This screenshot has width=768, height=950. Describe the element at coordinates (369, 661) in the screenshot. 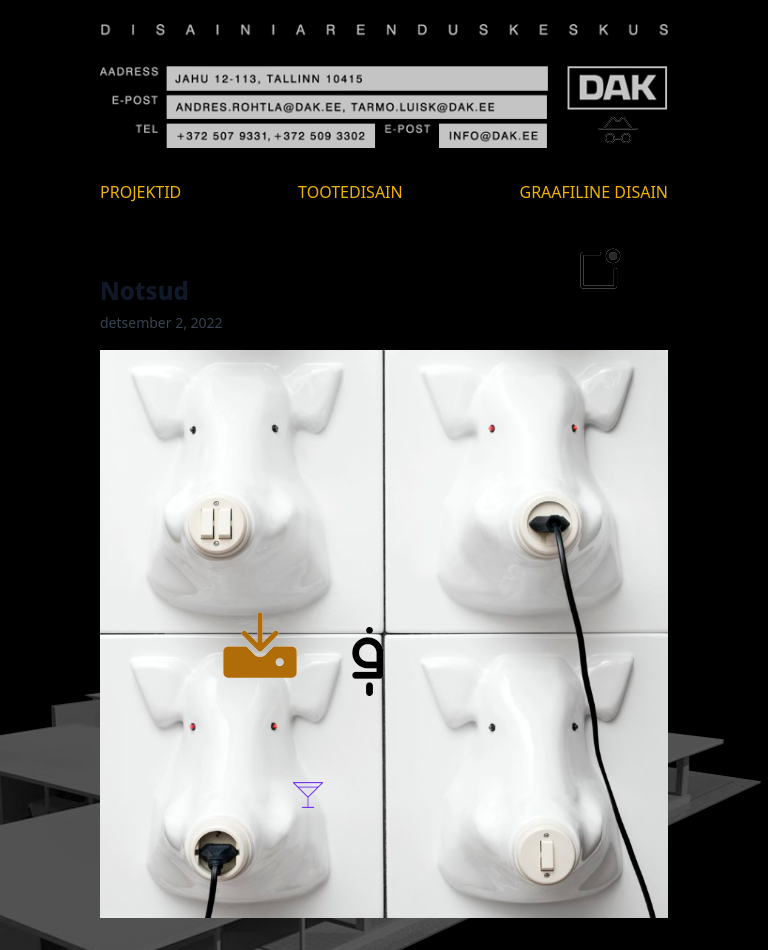

I see `indicates Afghan afghani currency` at that location.